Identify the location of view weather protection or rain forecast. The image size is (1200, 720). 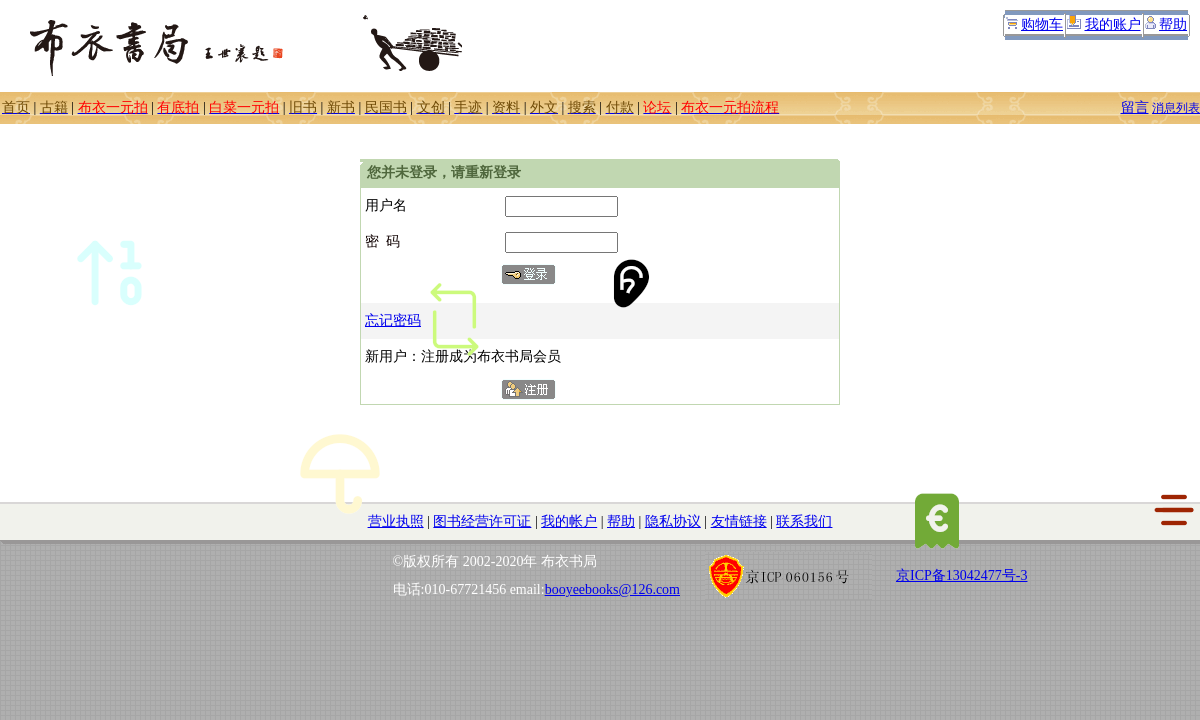
(340, 474).